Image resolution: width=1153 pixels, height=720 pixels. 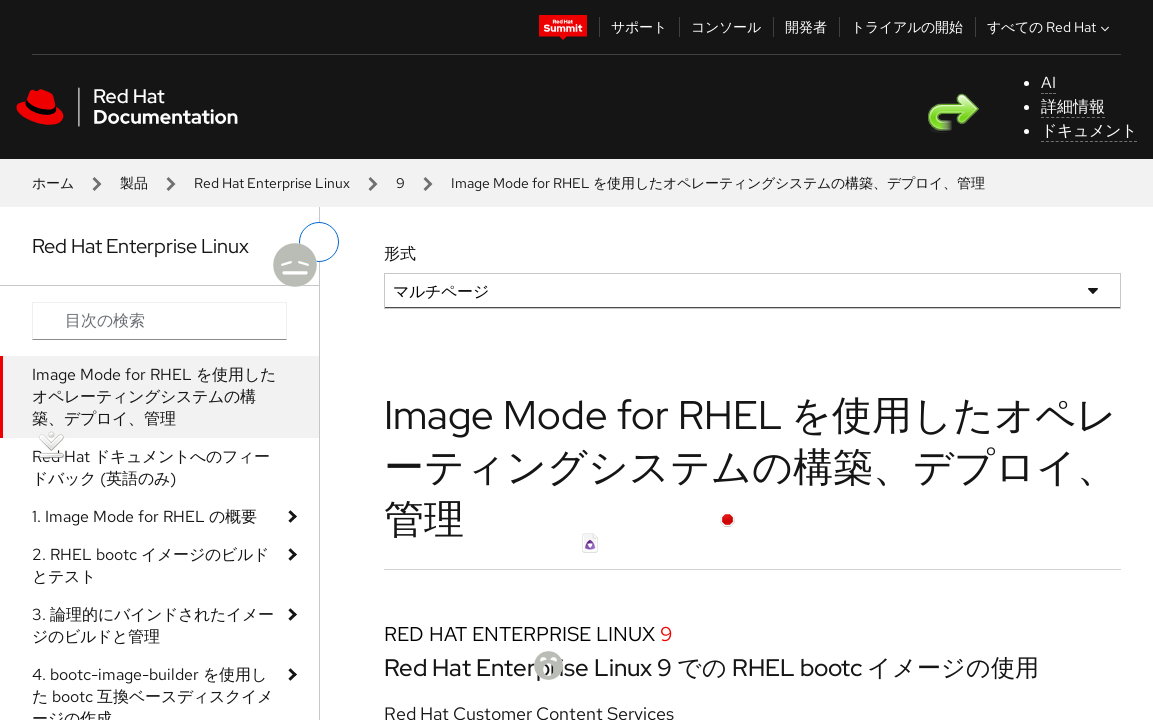 I want to click on indicates user is tired or exhausted, so click(x=295, y=265).